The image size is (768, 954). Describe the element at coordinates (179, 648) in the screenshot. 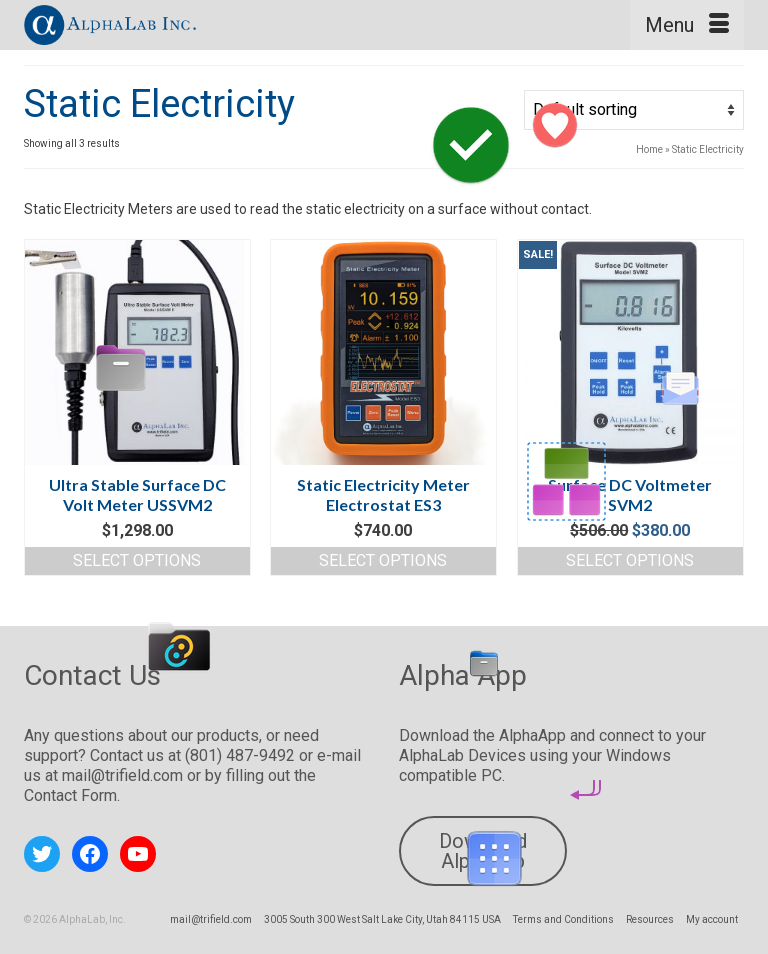

I see `open tauri project folder` at that location.